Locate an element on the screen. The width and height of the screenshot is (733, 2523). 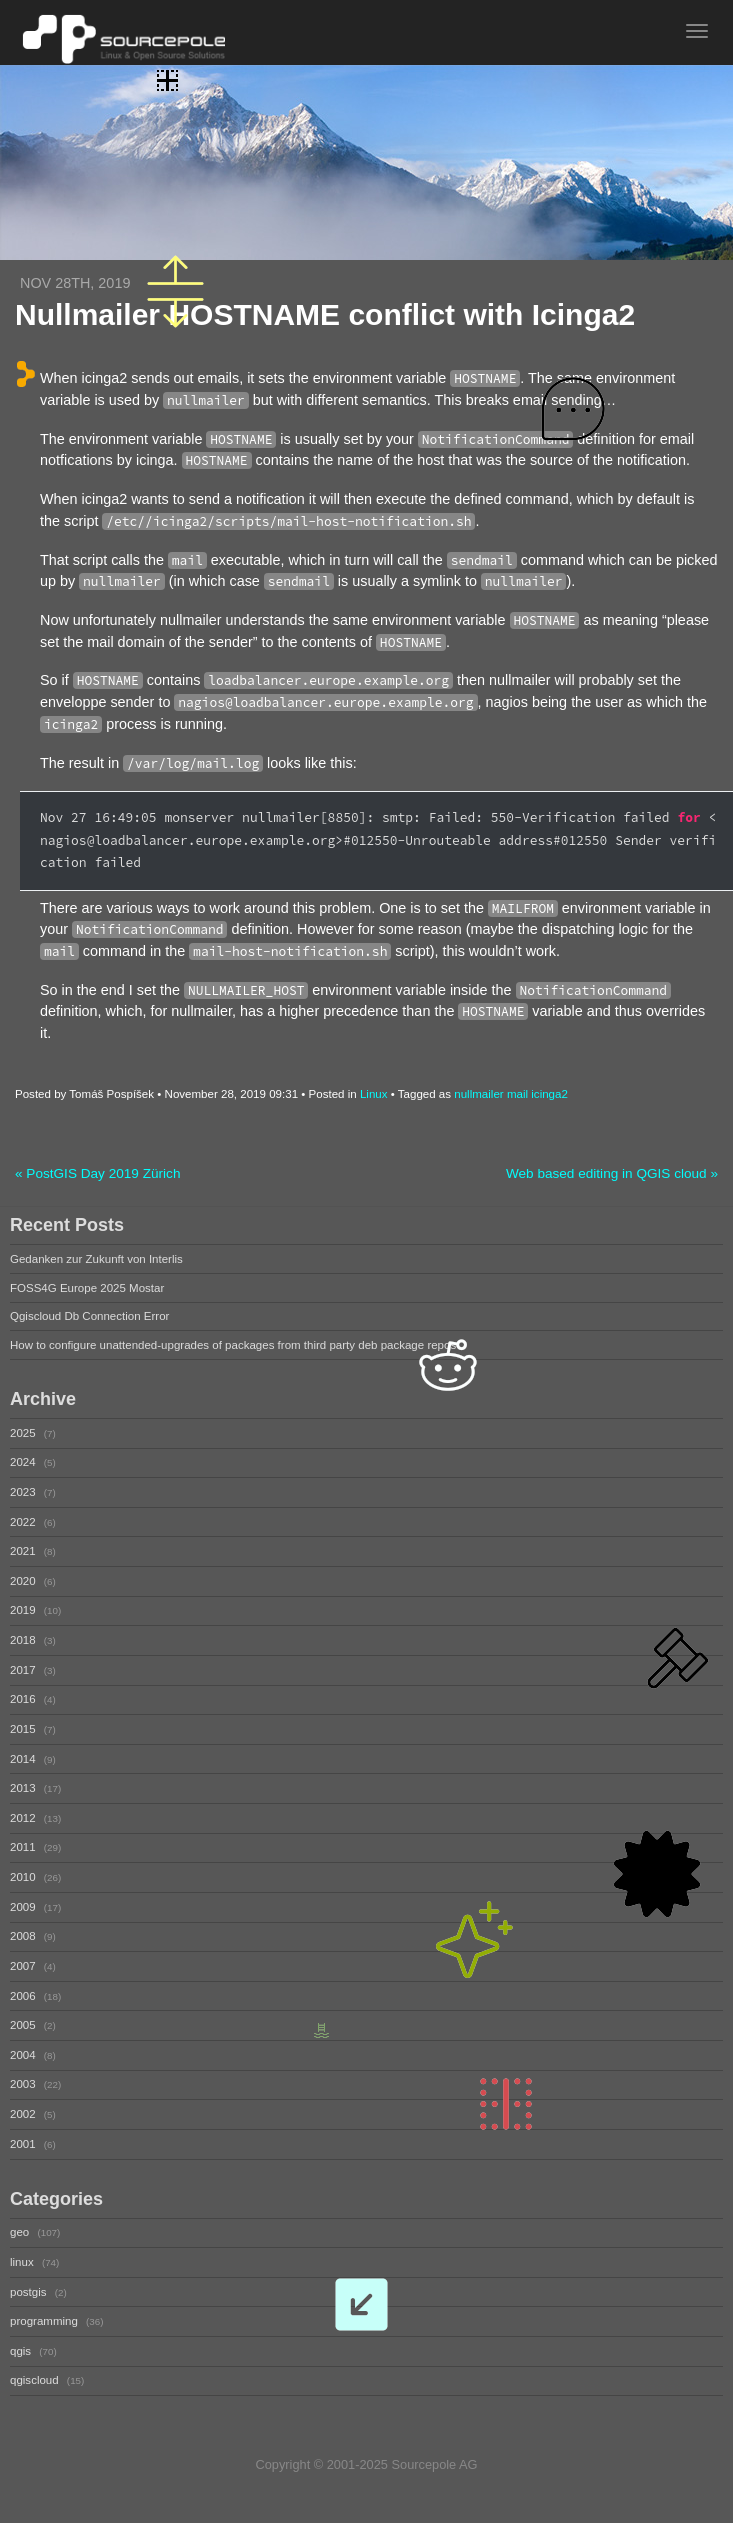
split view vertically is located at coordinates (175, 291).